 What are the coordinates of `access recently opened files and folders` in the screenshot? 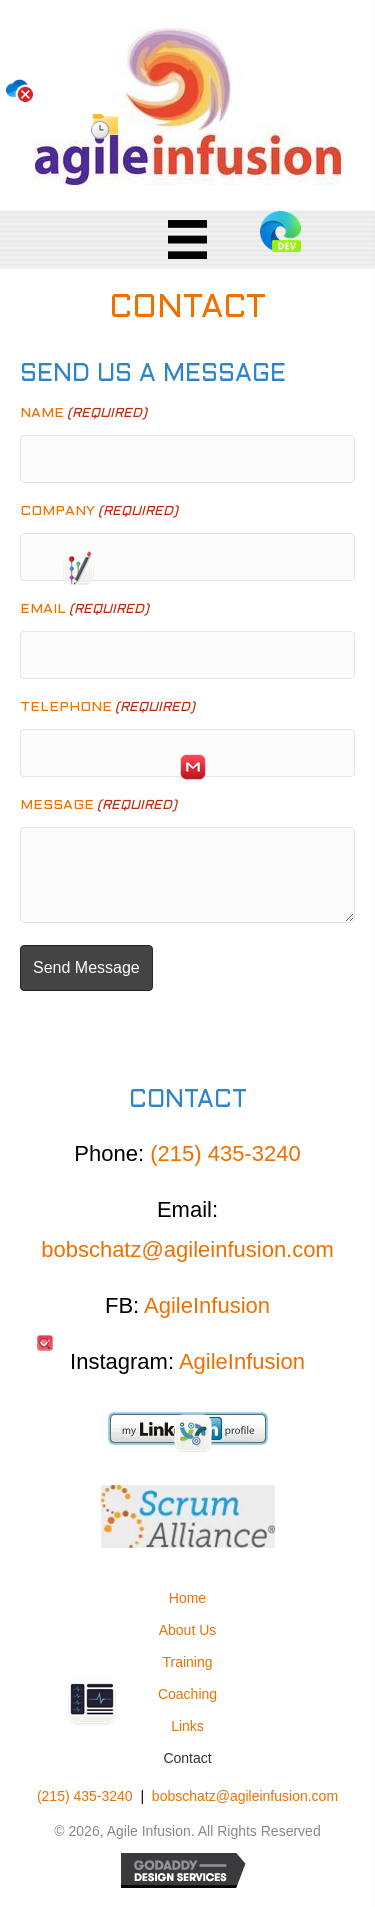 It's located at (105, 124).